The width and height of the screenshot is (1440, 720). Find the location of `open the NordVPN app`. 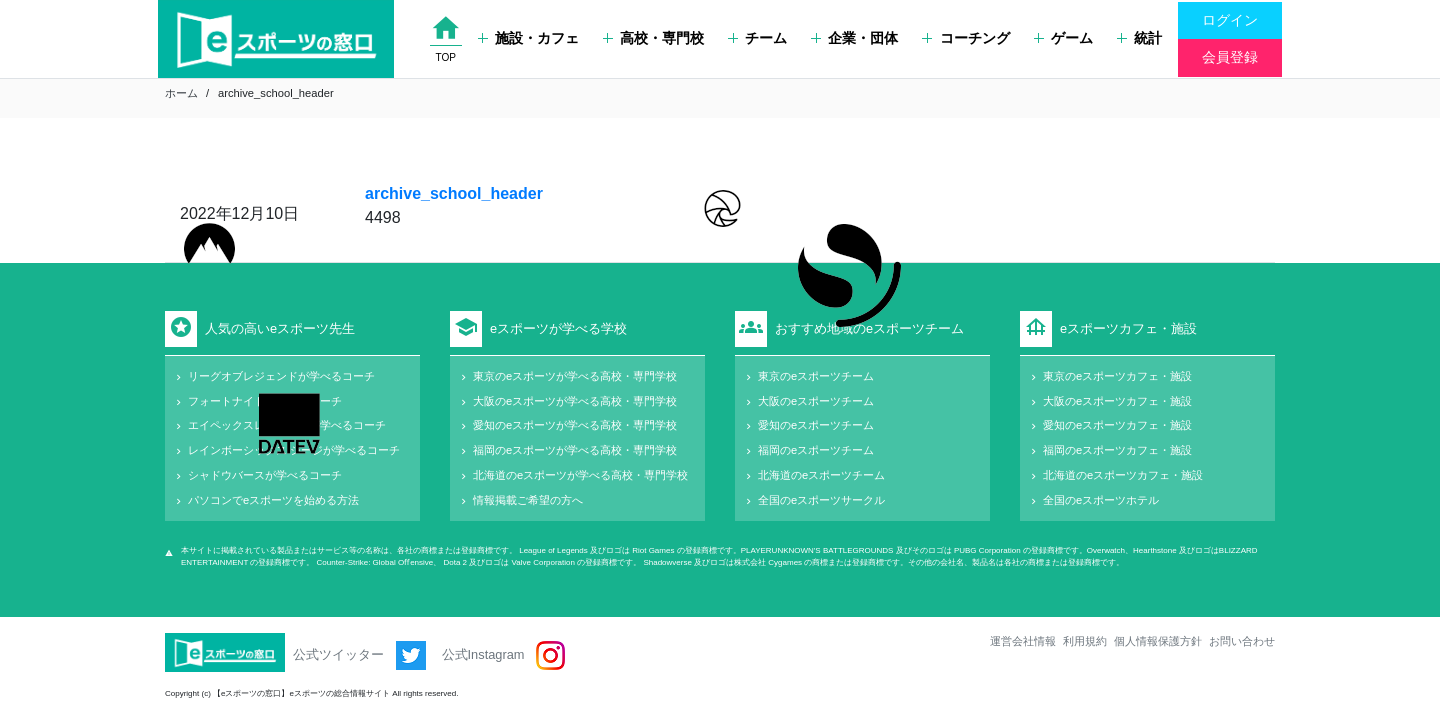

open the NordVPN app is located at coordinates (209, 243).